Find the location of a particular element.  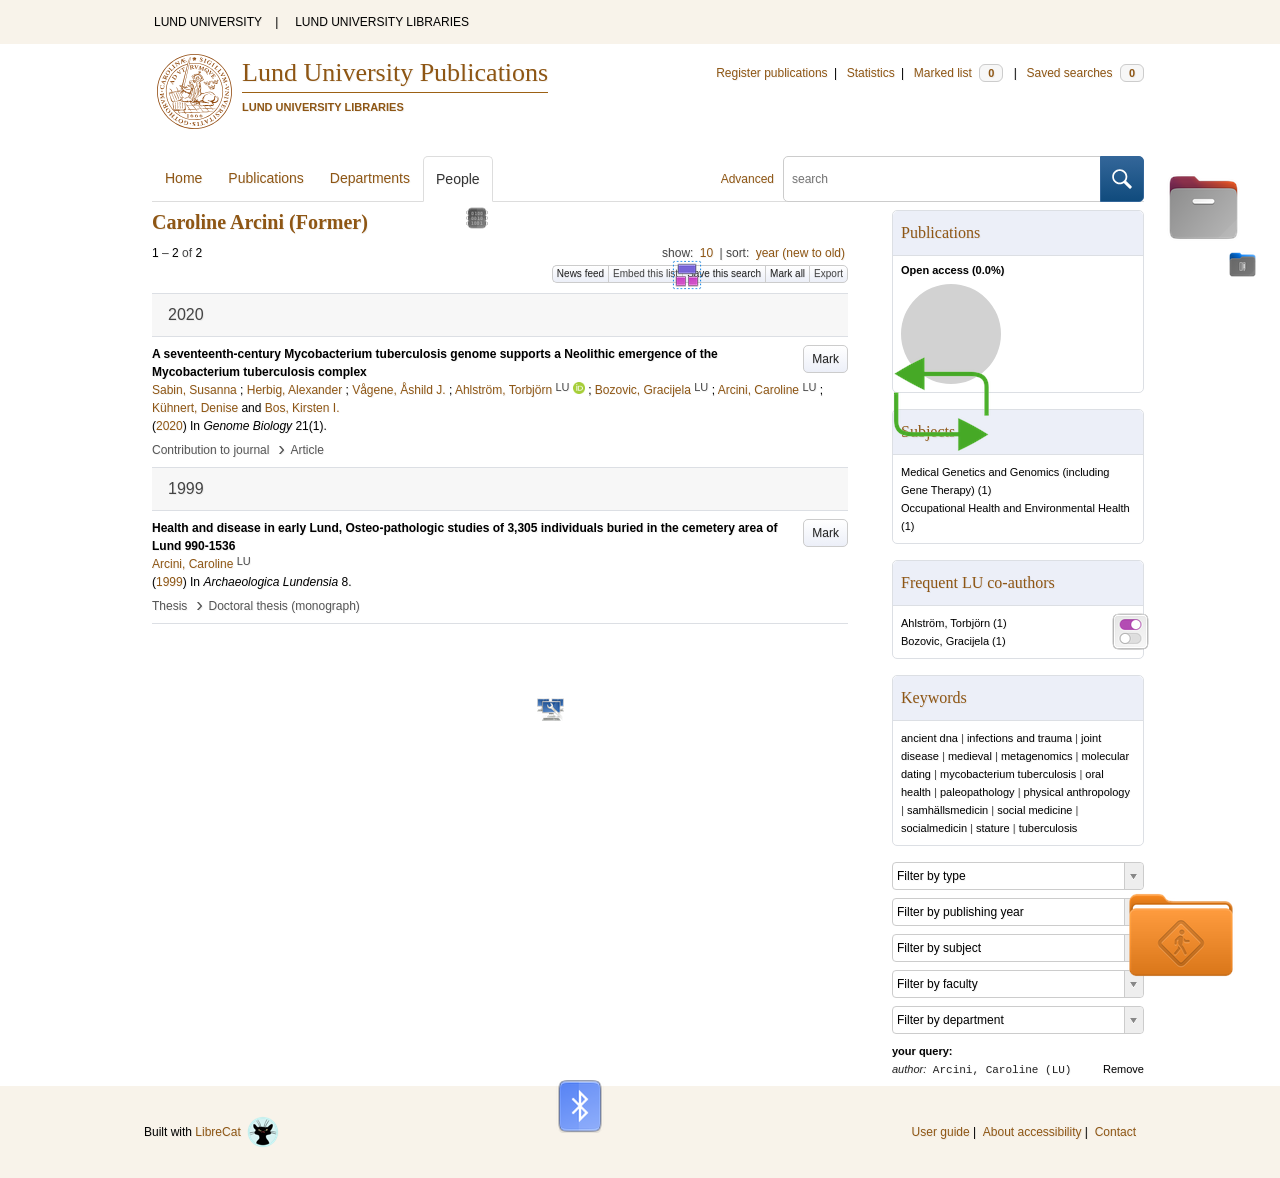

access network and connection settings is located at coordinates (550, 709).